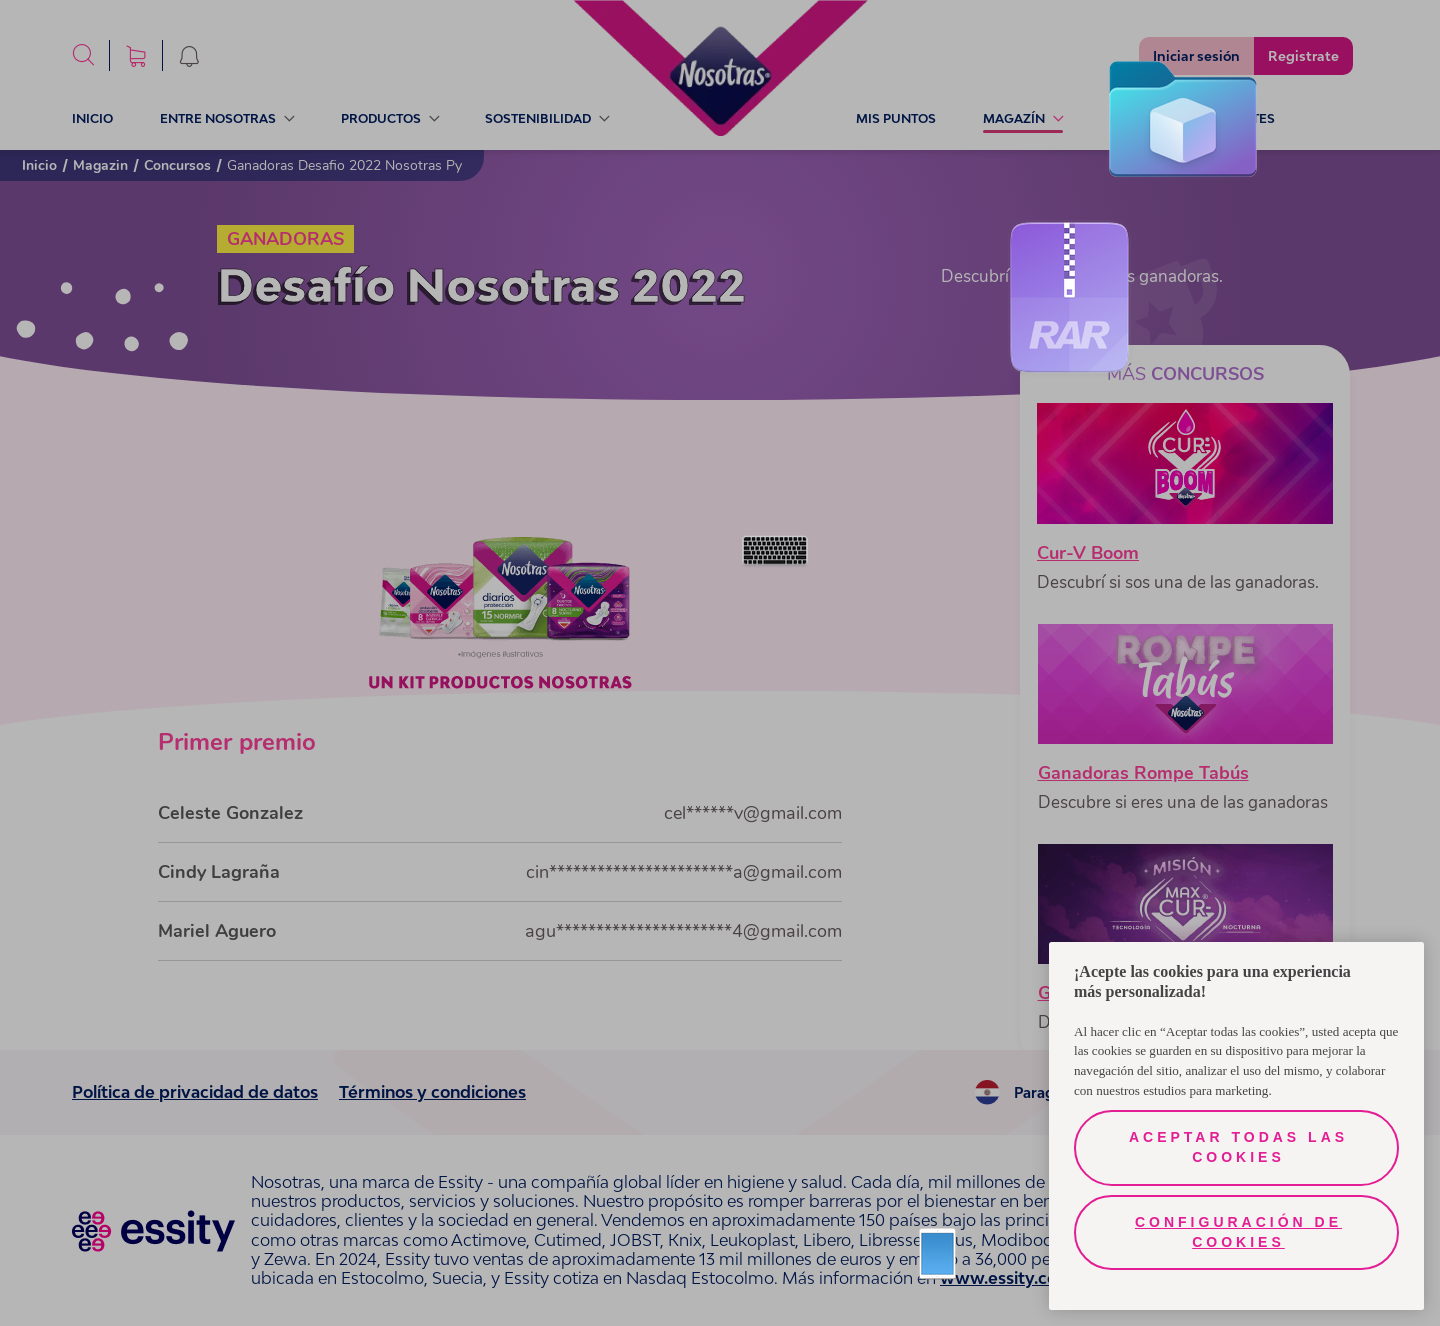 This screenshot has height=1326, width=1440. Describe the element at coordinates (1183, 123) in the screenshot. I see `open the 3D objects folder` at that location.